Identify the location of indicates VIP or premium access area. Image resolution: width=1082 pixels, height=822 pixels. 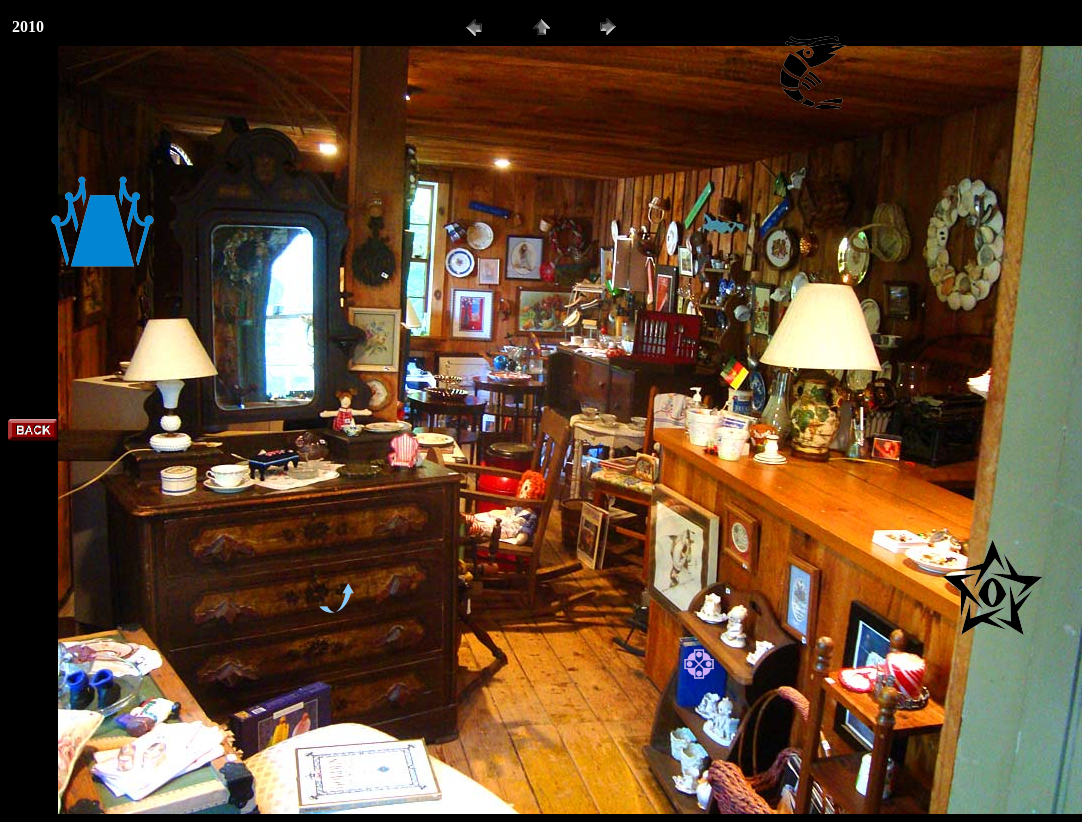
(102, 220).